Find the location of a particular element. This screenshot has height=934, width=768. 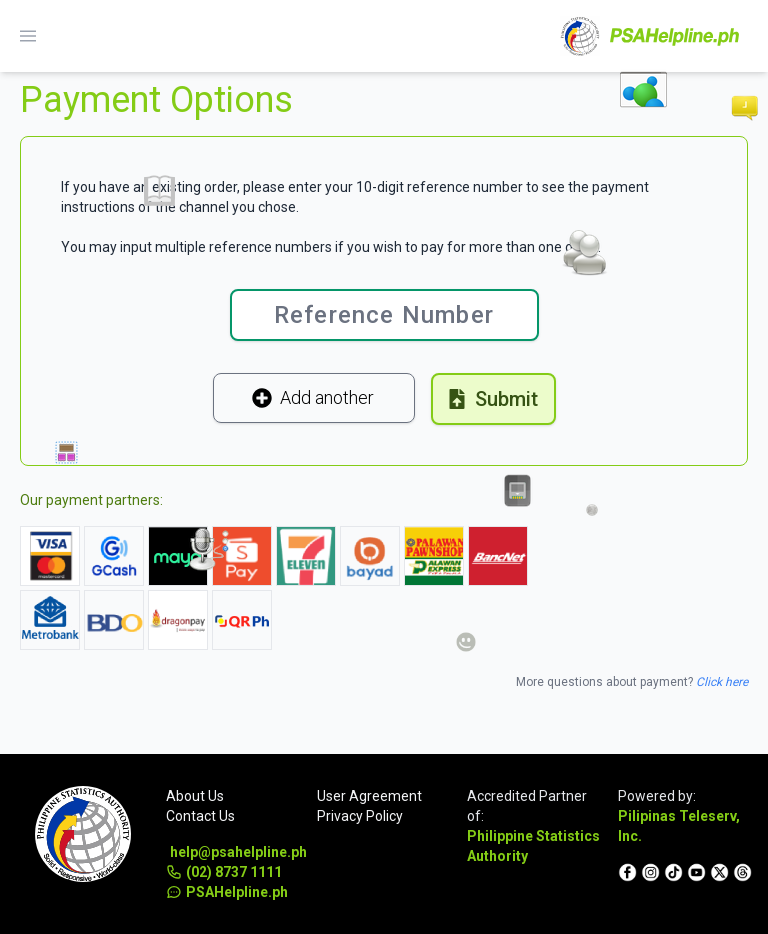

NES game ROM file is located at coordinates (517, 490).